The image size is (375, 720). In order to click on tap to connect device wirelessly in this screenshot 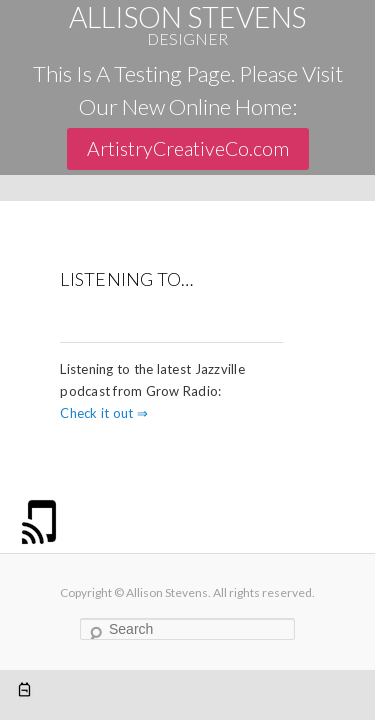, I will do `click(42, 522)`.